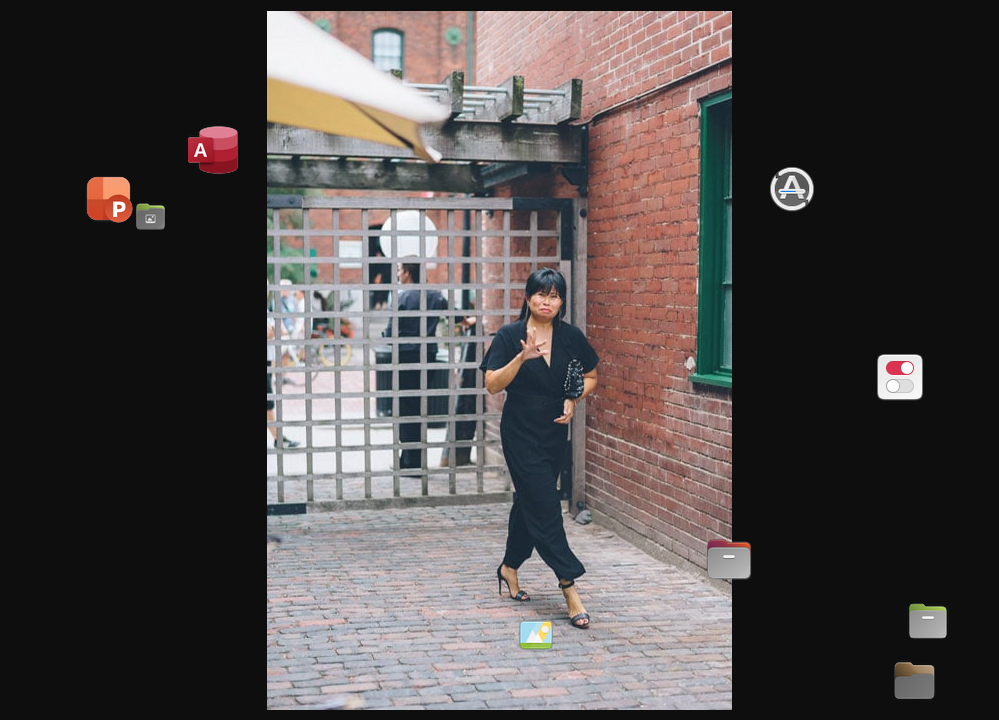 This screenshot has height=720, width=999. What do you see at coordinates (729, 559) in the screenshot?
I see `open the file manager application` at bounding box center [729, 559].